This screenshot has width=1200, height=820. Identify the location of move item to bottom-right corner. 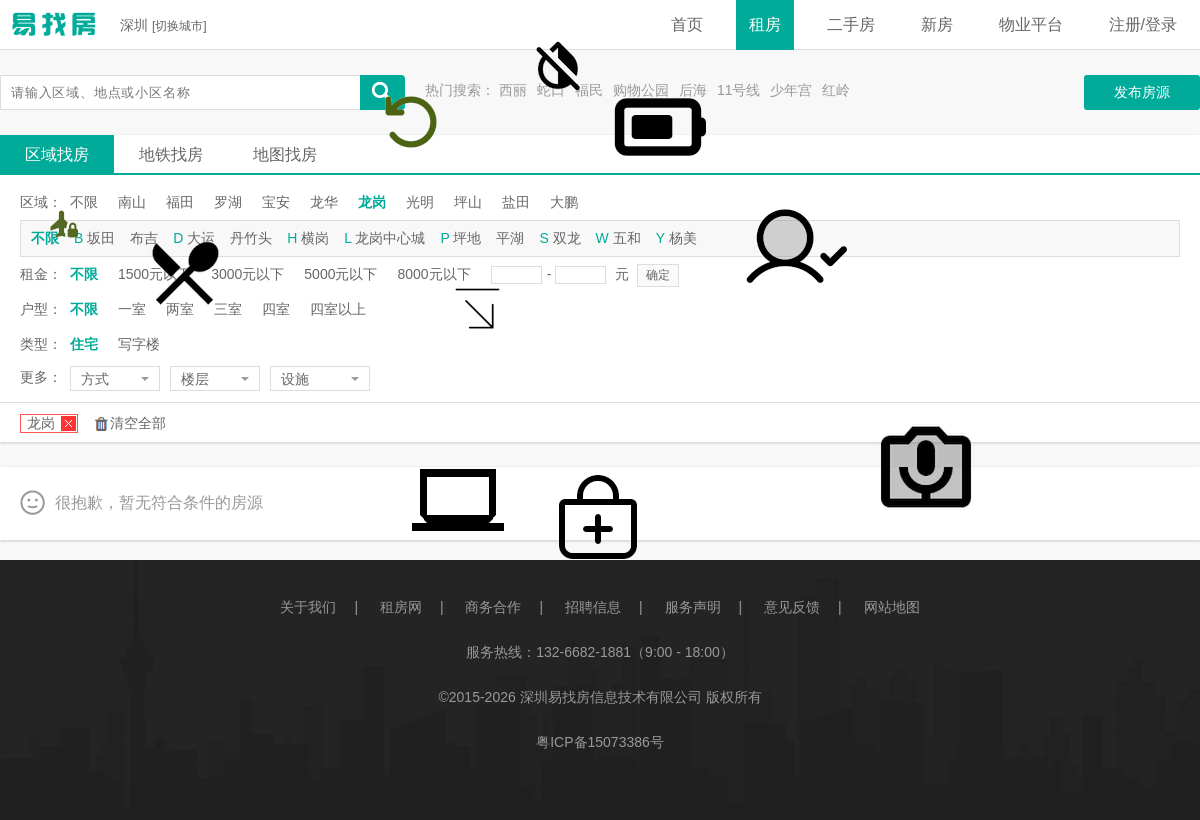
(477, 310).